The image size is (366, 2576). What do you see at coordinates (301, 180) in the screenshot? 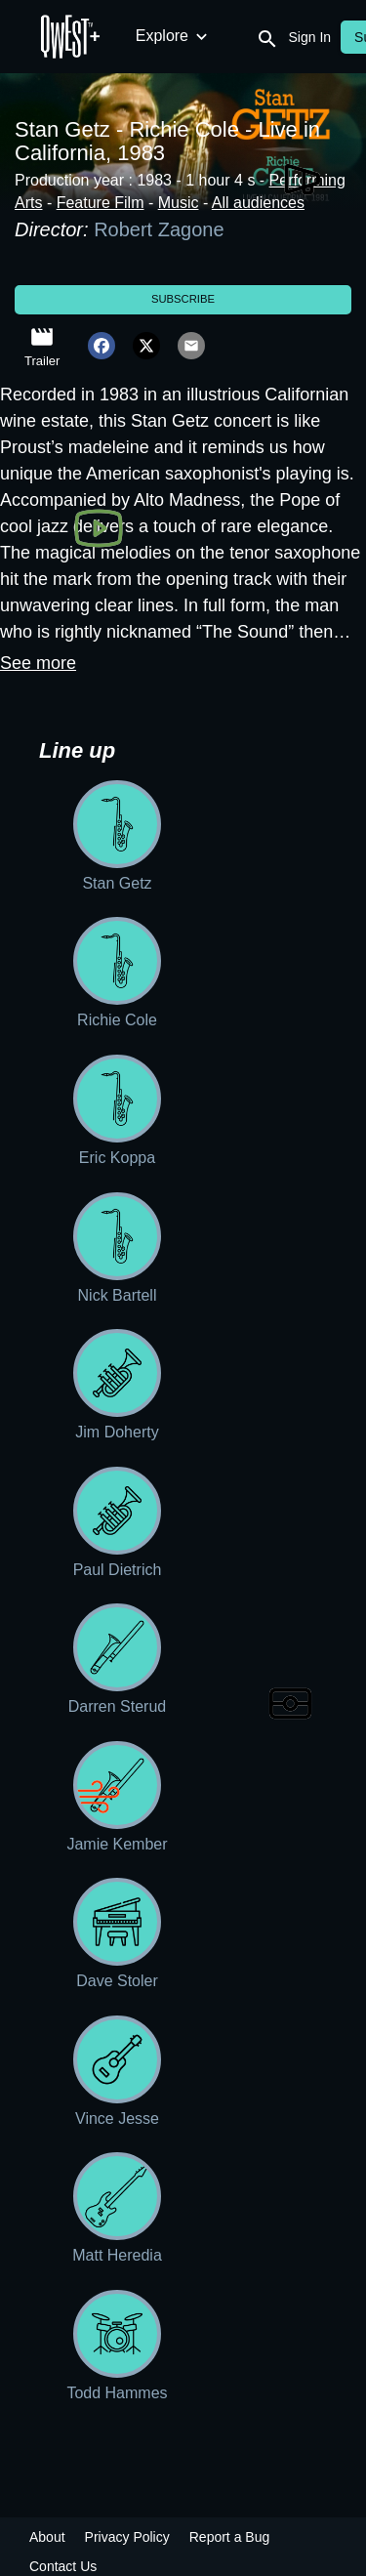
I see `make an announcement or broadcast` at bounding box center [301, 180].